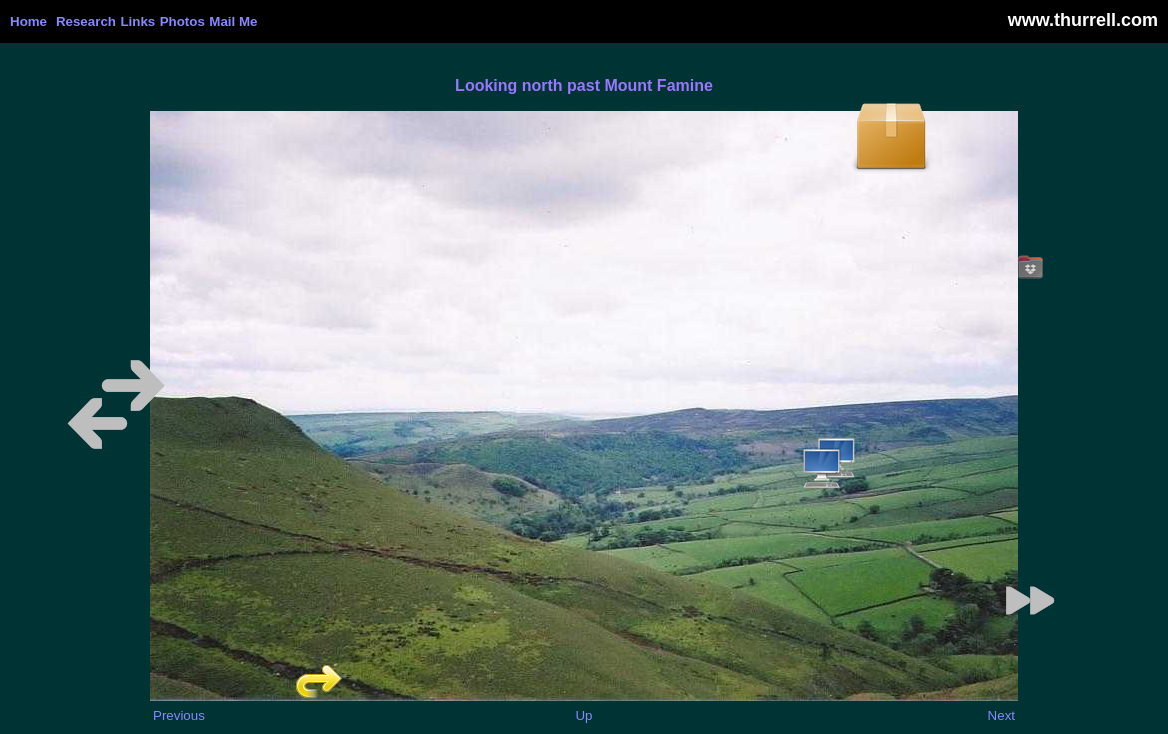 The height and width of the screenshot is (734, 1168). I want to click on redo last undone action, so click(319, 680).